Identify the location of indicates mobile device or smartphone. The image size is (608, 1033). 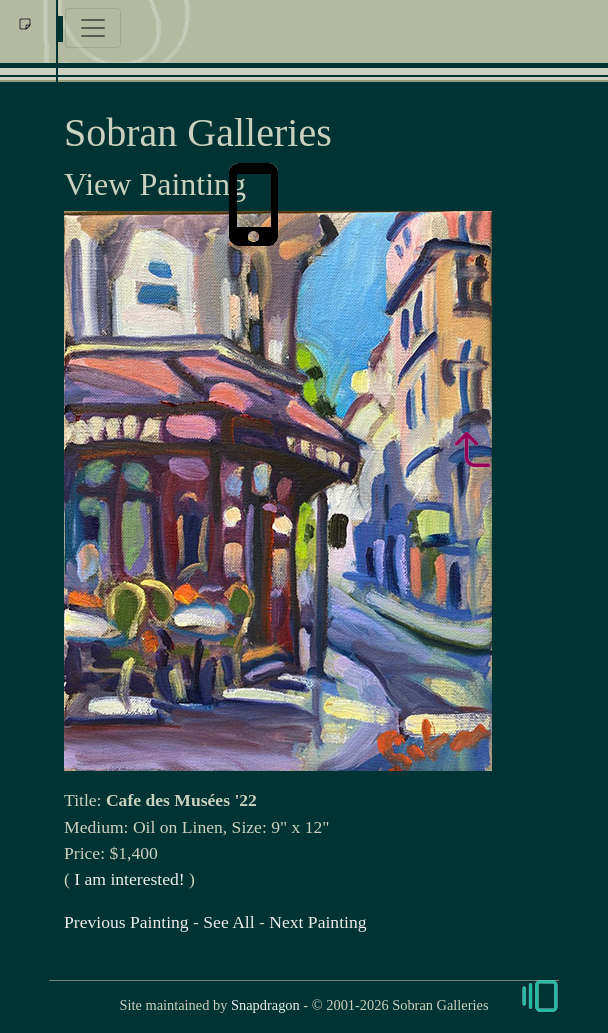
(255, 204).